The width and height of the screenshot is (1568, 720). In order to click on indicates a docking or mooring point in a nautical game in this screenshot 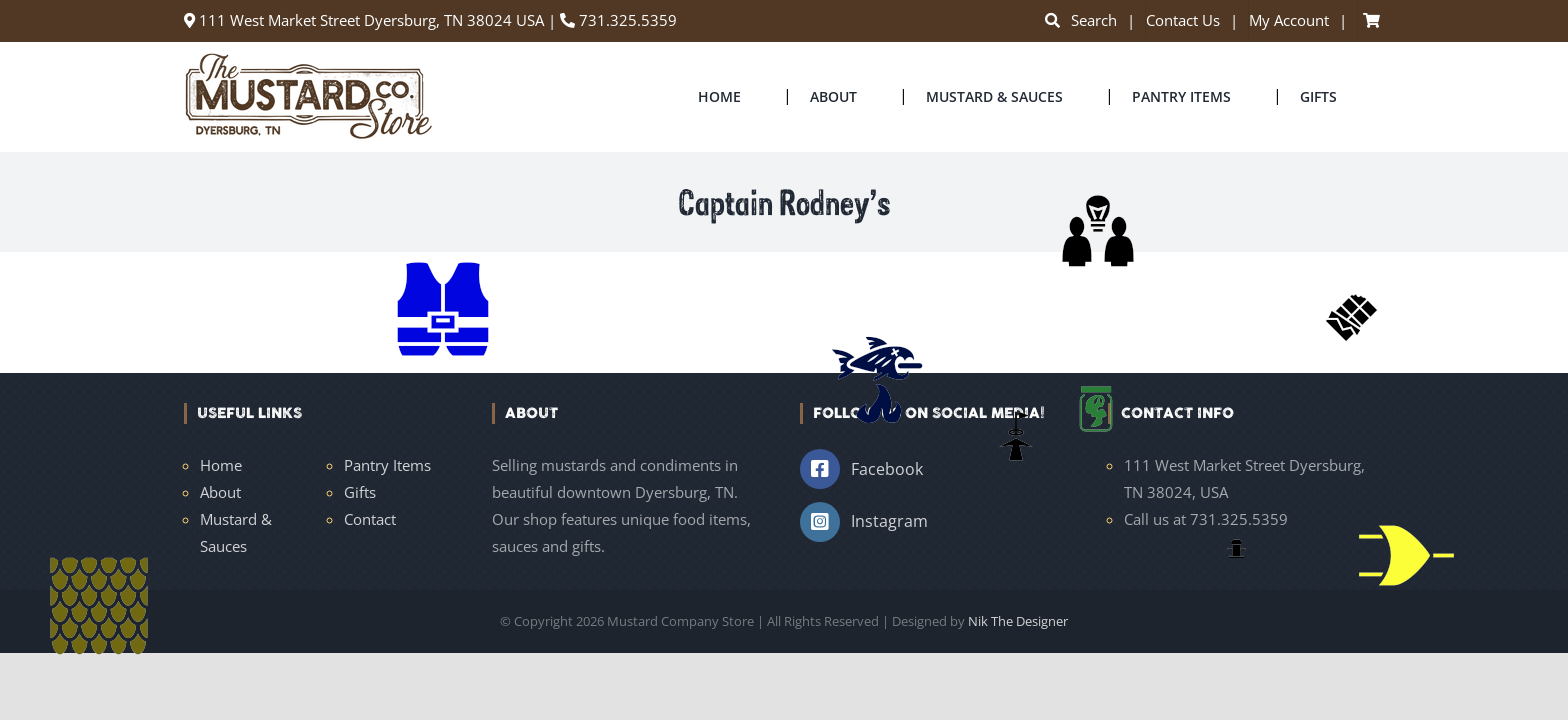, I will do `click(1236, 548)`.